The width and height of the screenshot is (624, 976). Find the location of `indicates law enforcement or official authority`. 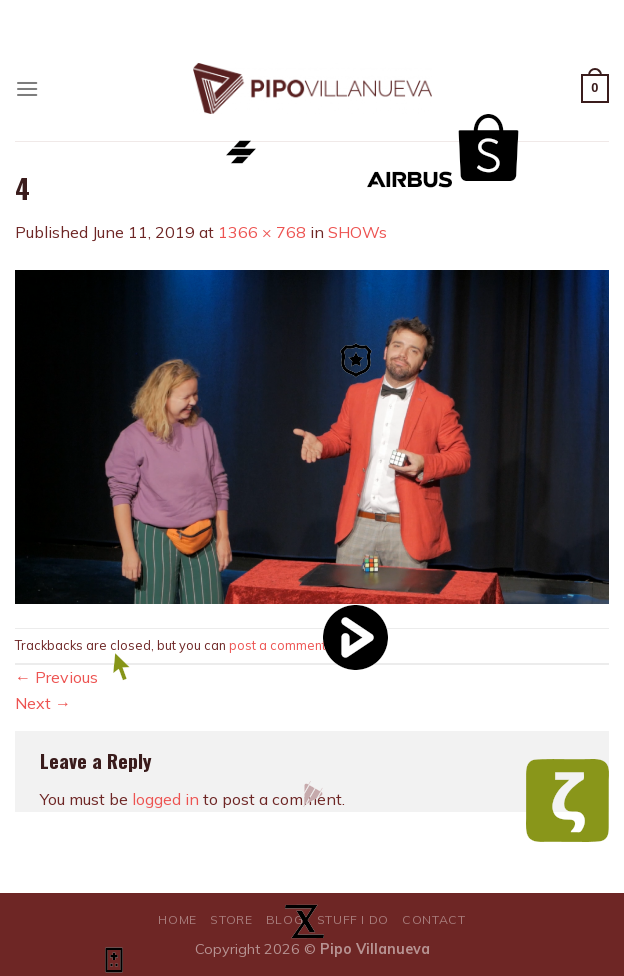

indicates law enforcement or official authority is located at coordinates (356, 360).